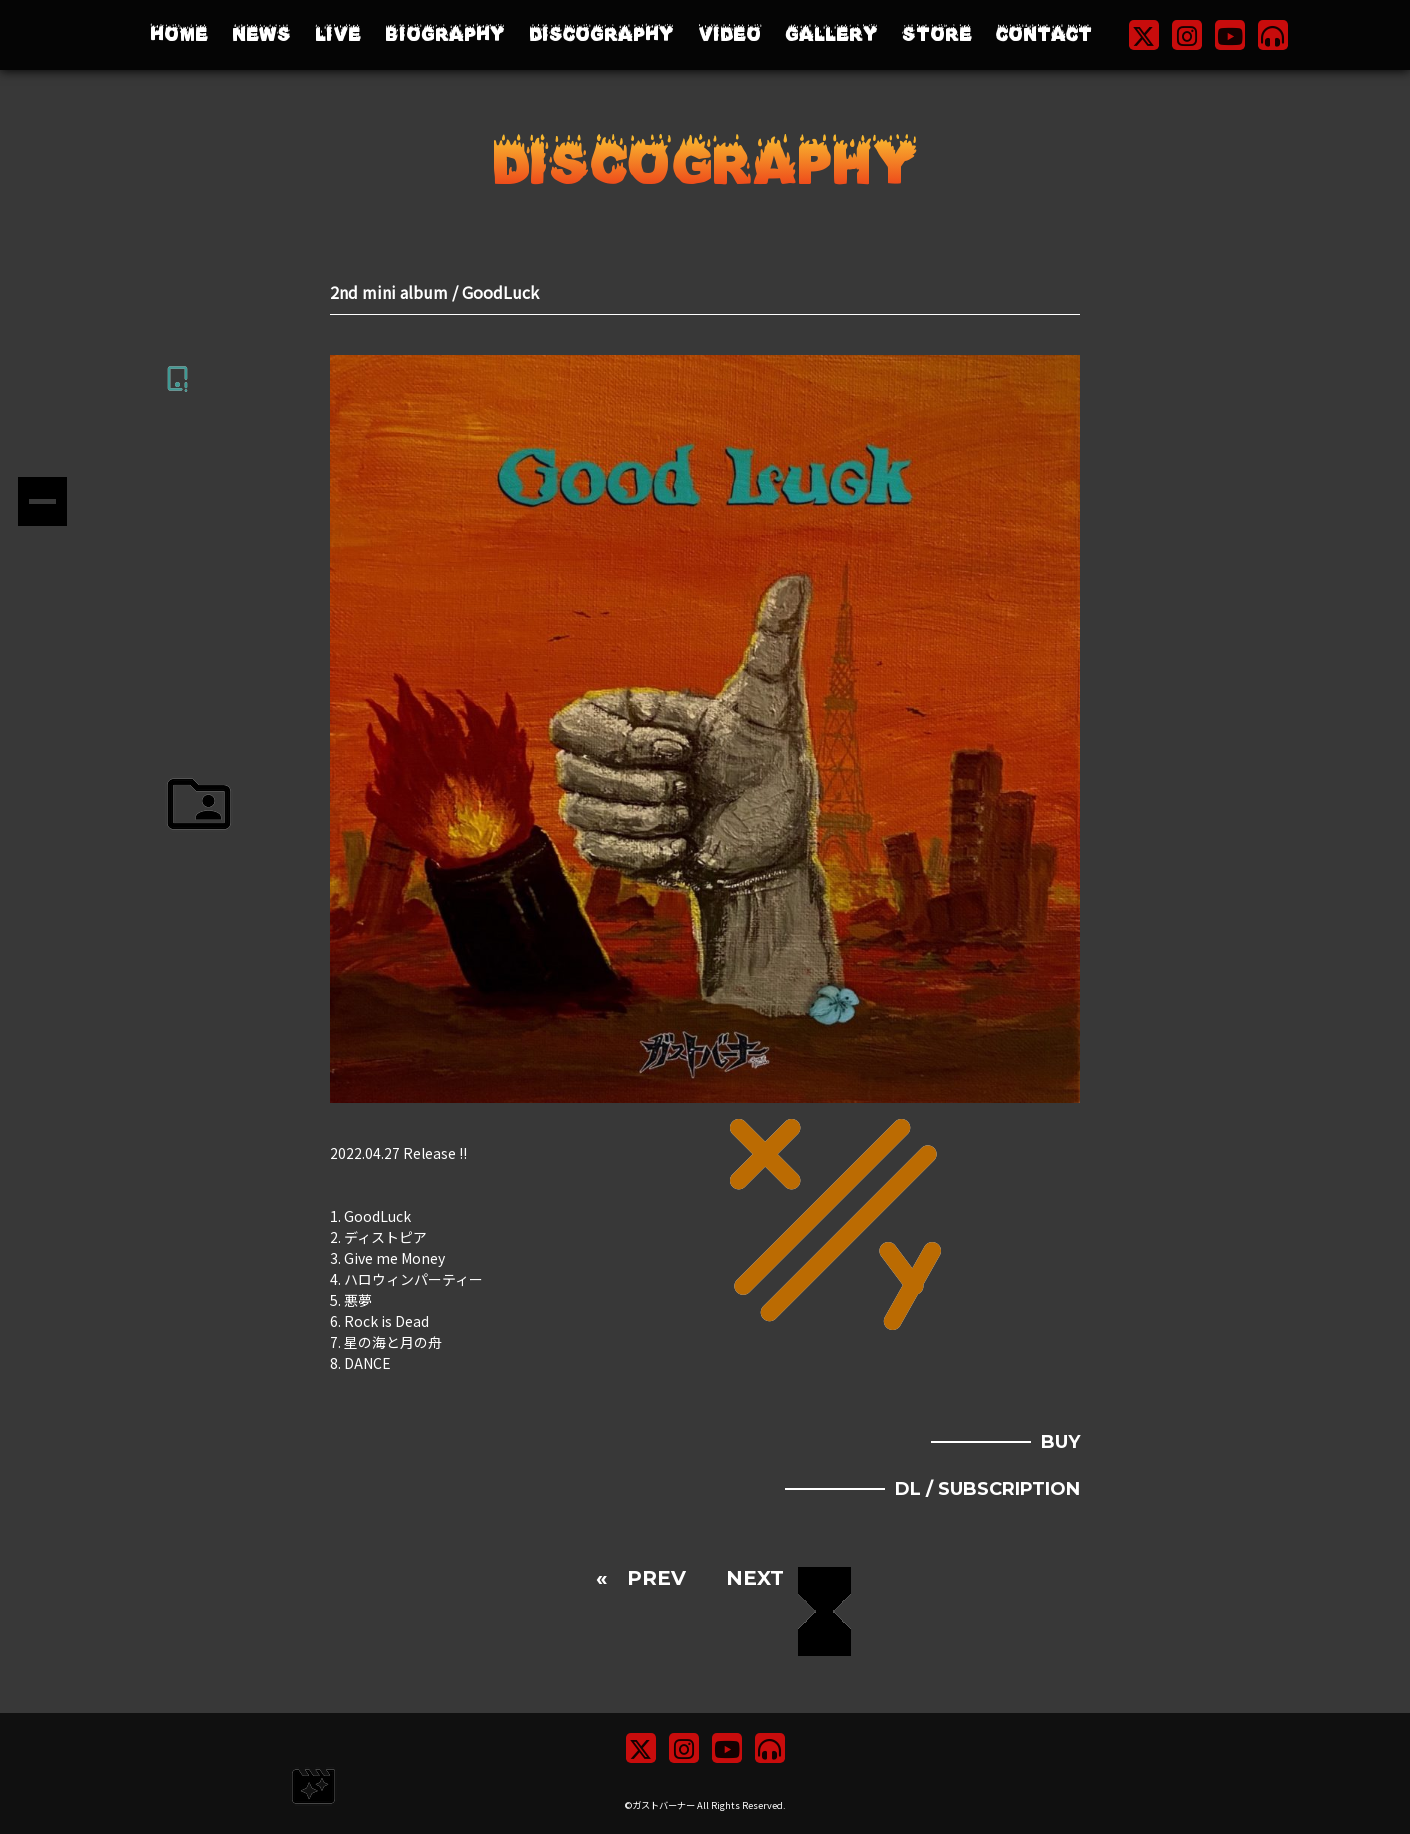  I want to click on perform floor division operation (x ÷ y rounded down), so click(835, 1224).